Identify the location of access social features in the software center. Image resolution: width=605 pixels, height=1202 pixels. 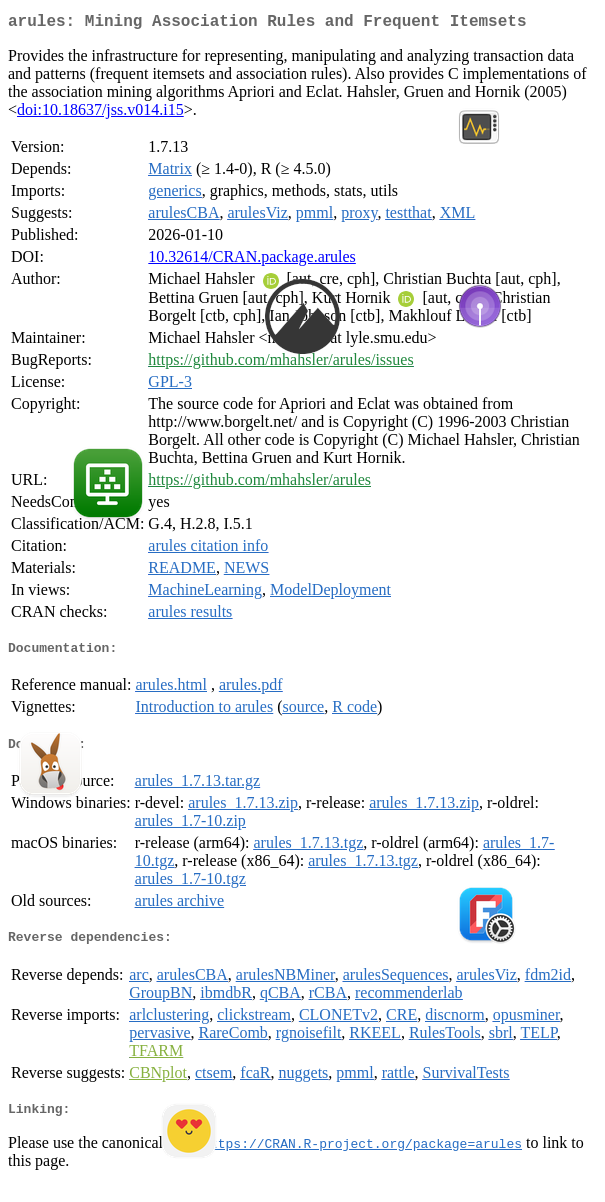
(189, 1131).